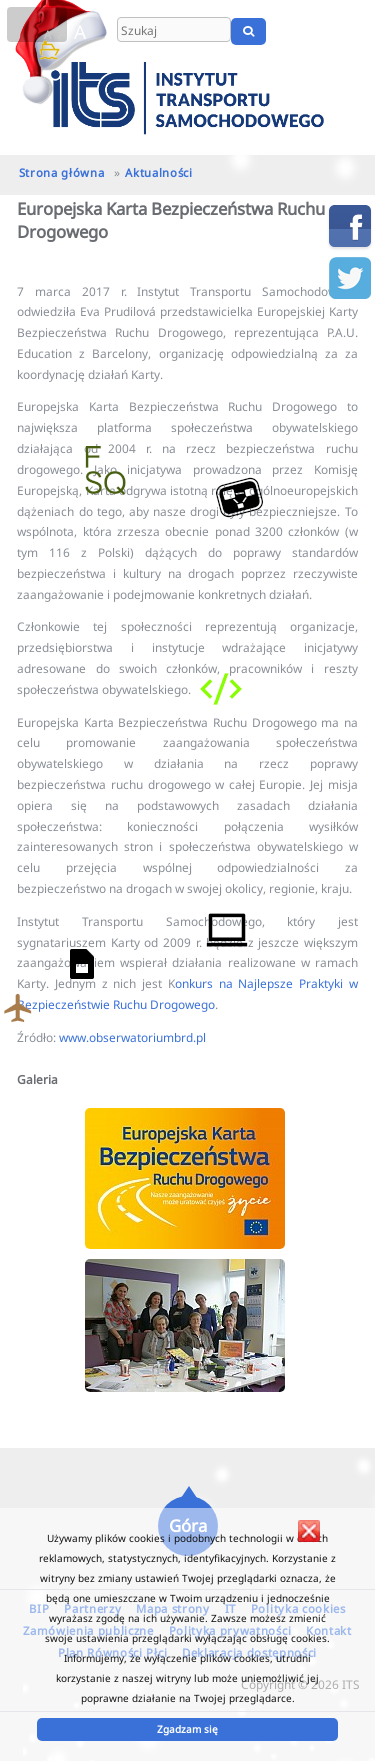 This screenshot has width=375, height=1761. I want to click on enable airplane mode, so click(17, 1008).